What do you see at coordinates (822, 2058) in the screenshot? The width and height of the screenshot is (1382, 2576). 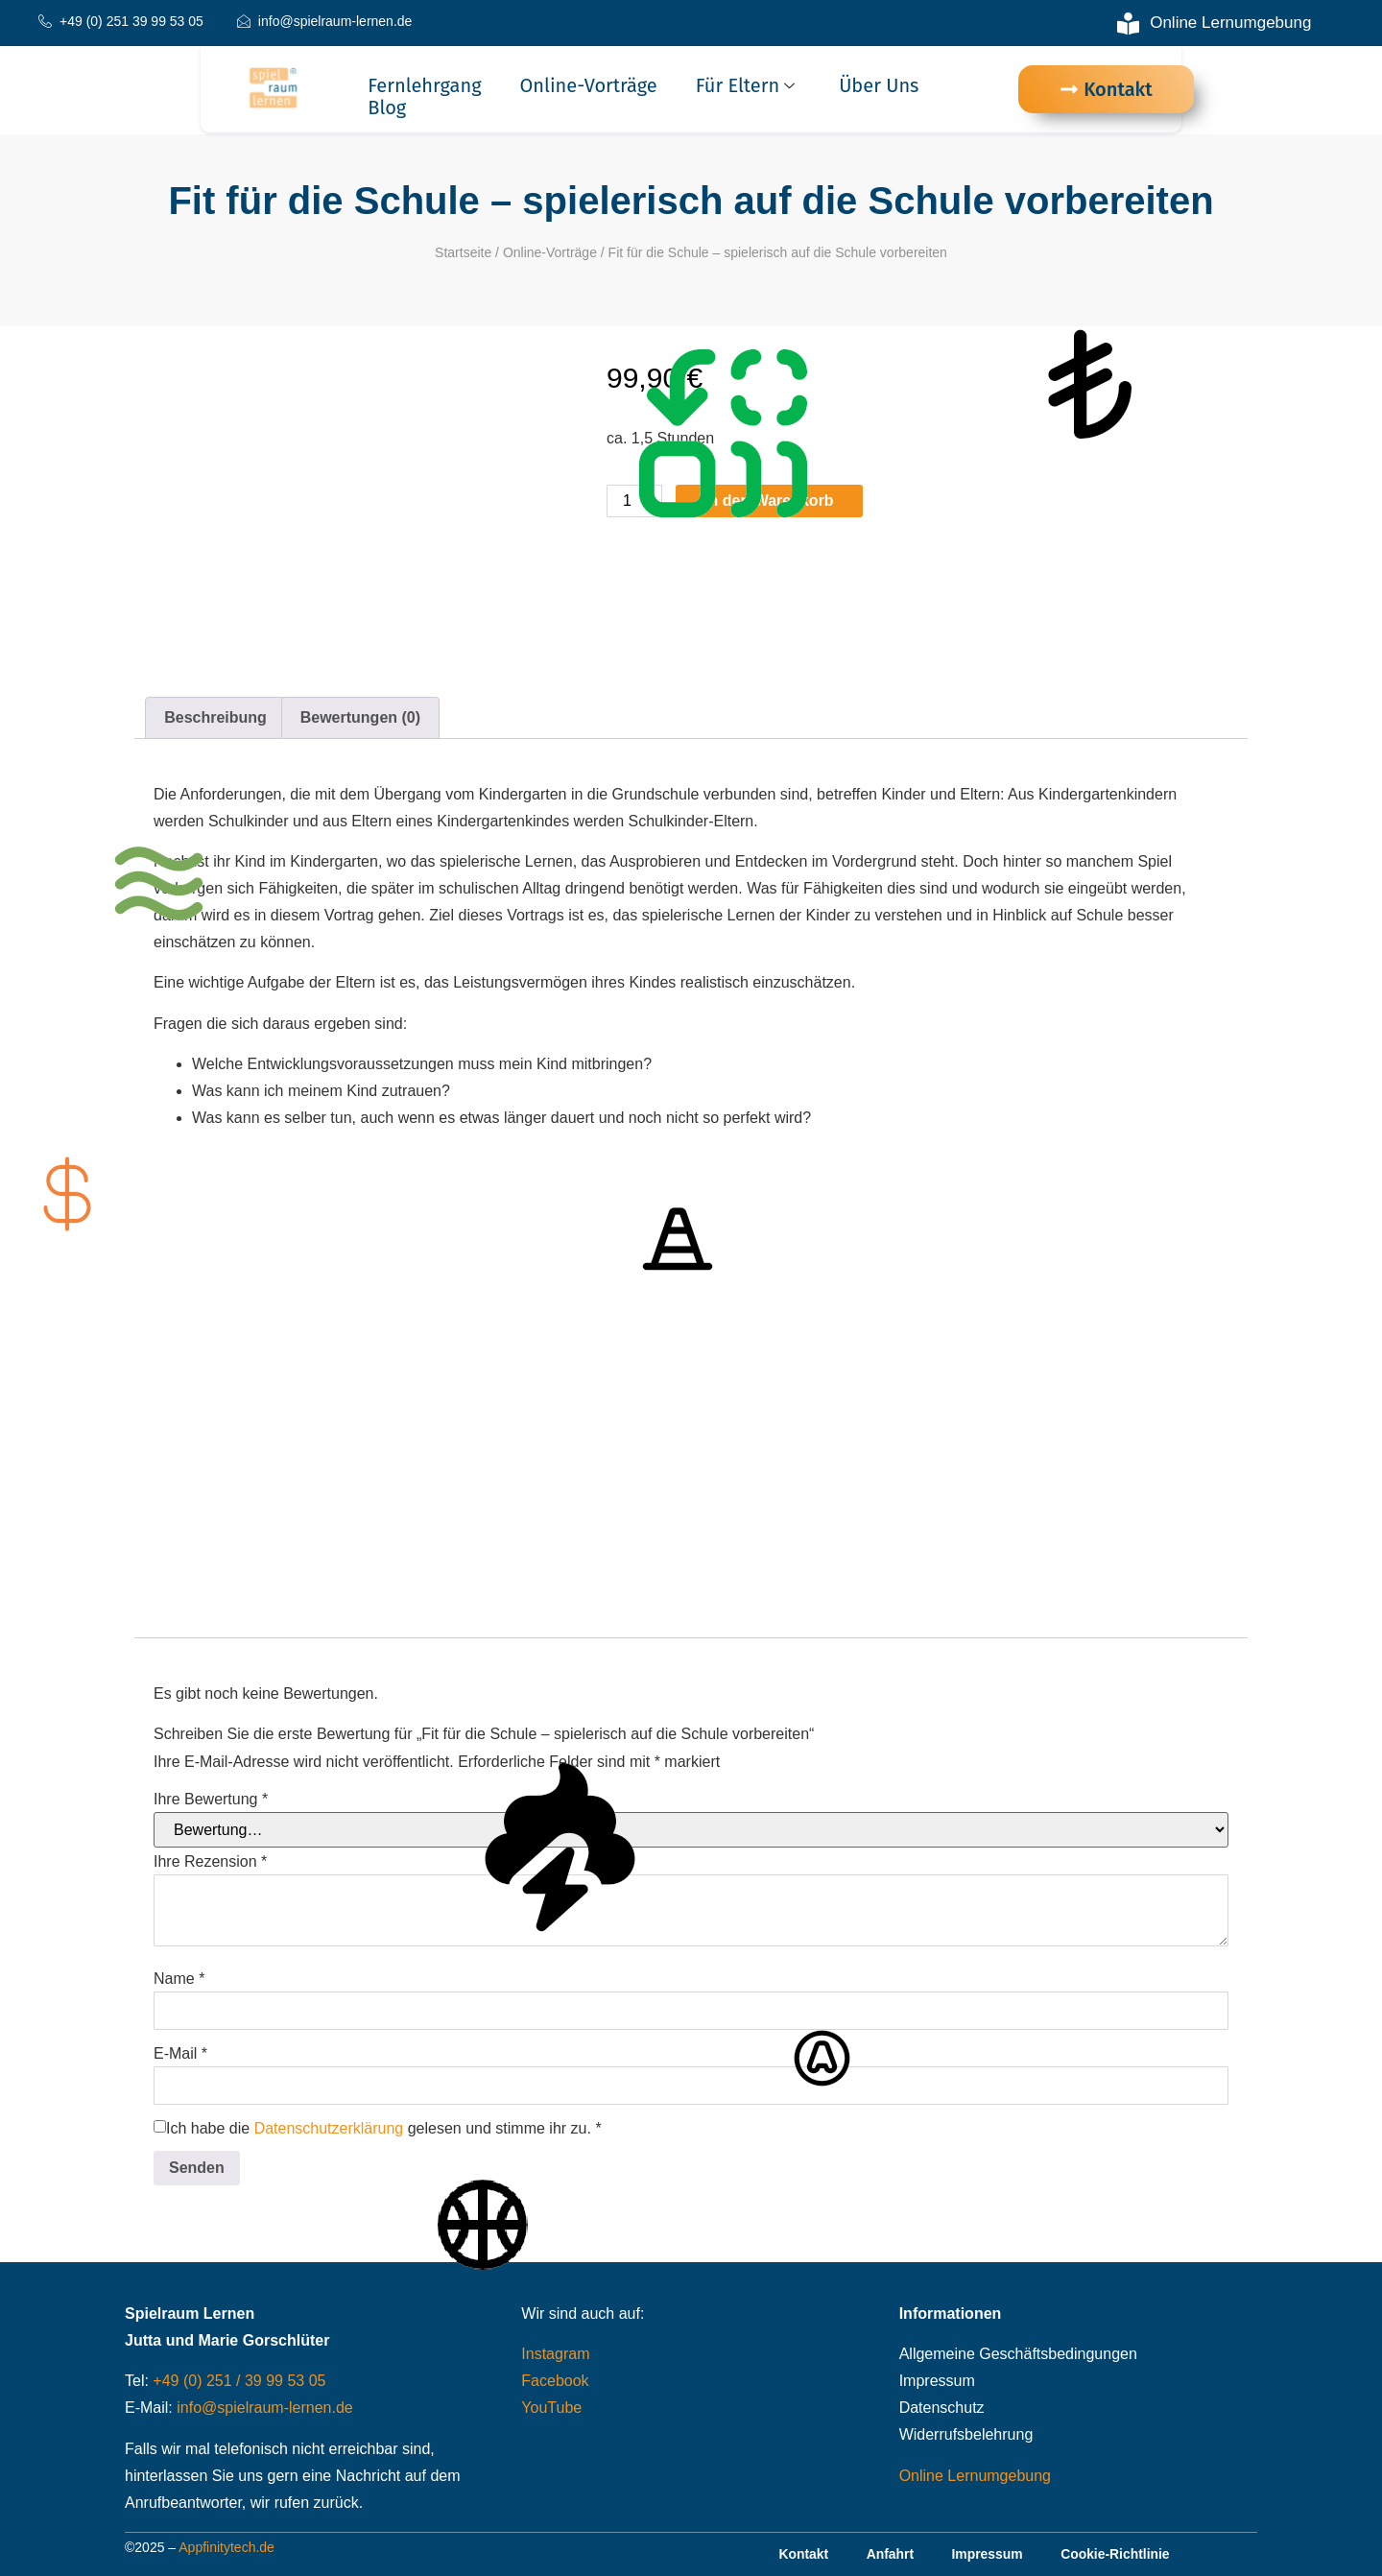 I see `sign in with OAuth authentication` at bounding box center [822, 2058].